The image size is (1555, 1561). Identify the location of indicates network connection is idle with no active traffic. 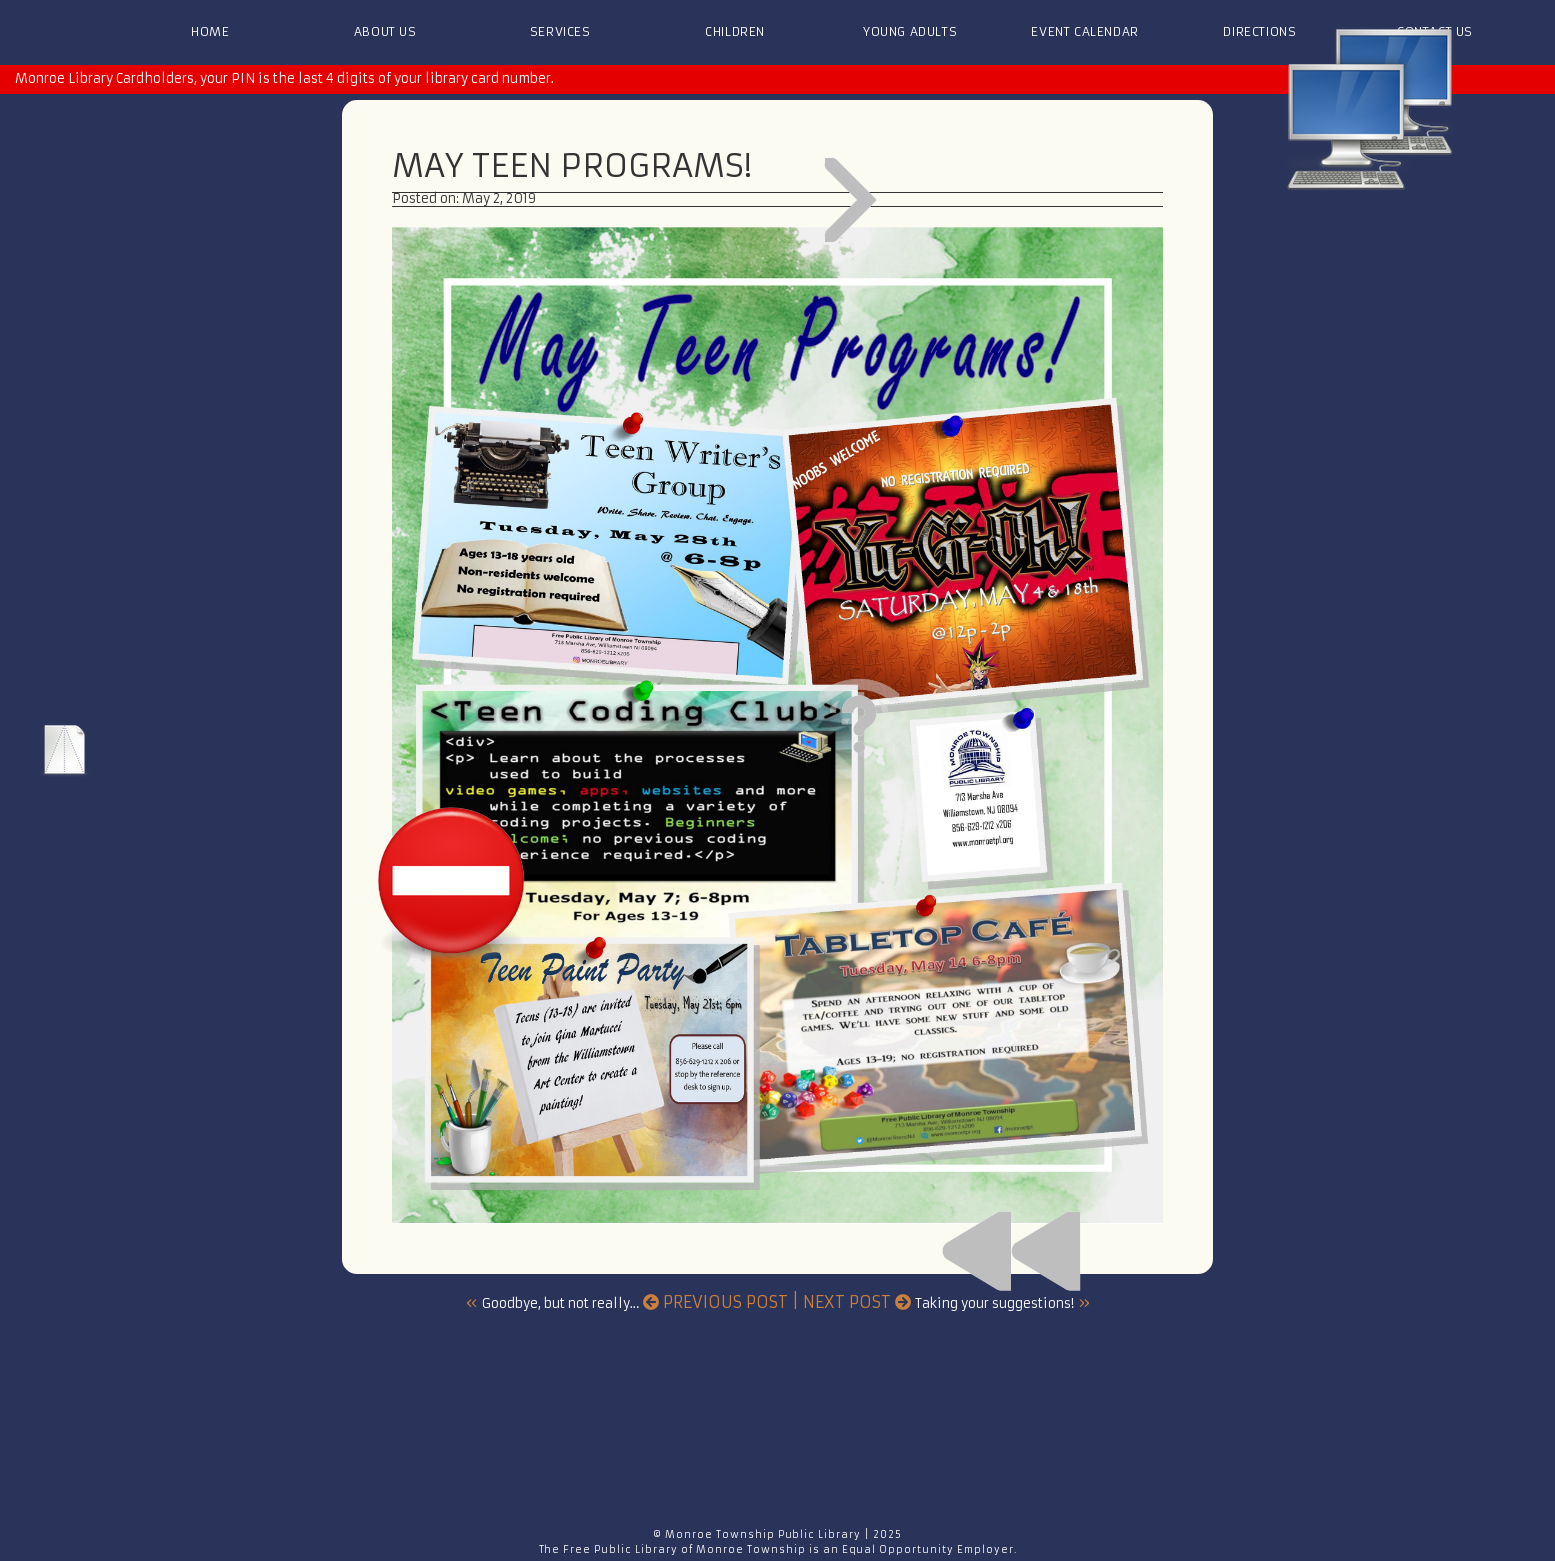
(1368, 109).